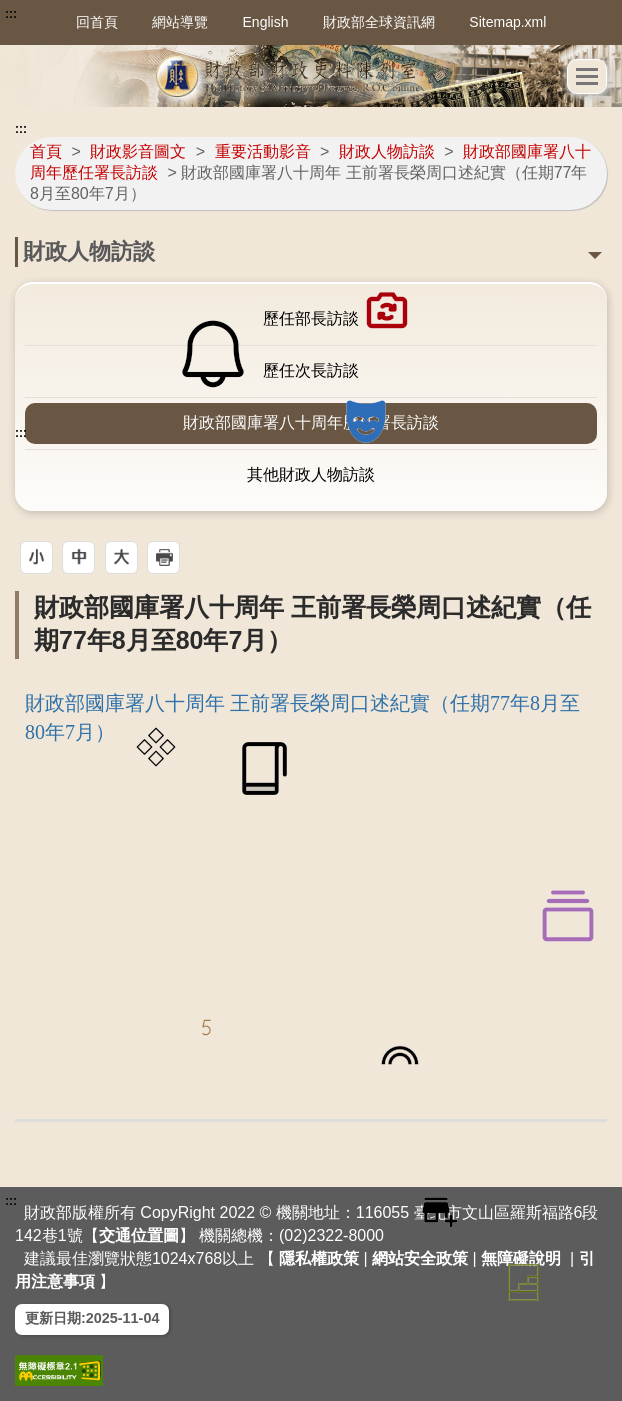 The height and width of the screenshot is (1401, 622). I want to click on decorative pattern or design element, so click(156, 747).